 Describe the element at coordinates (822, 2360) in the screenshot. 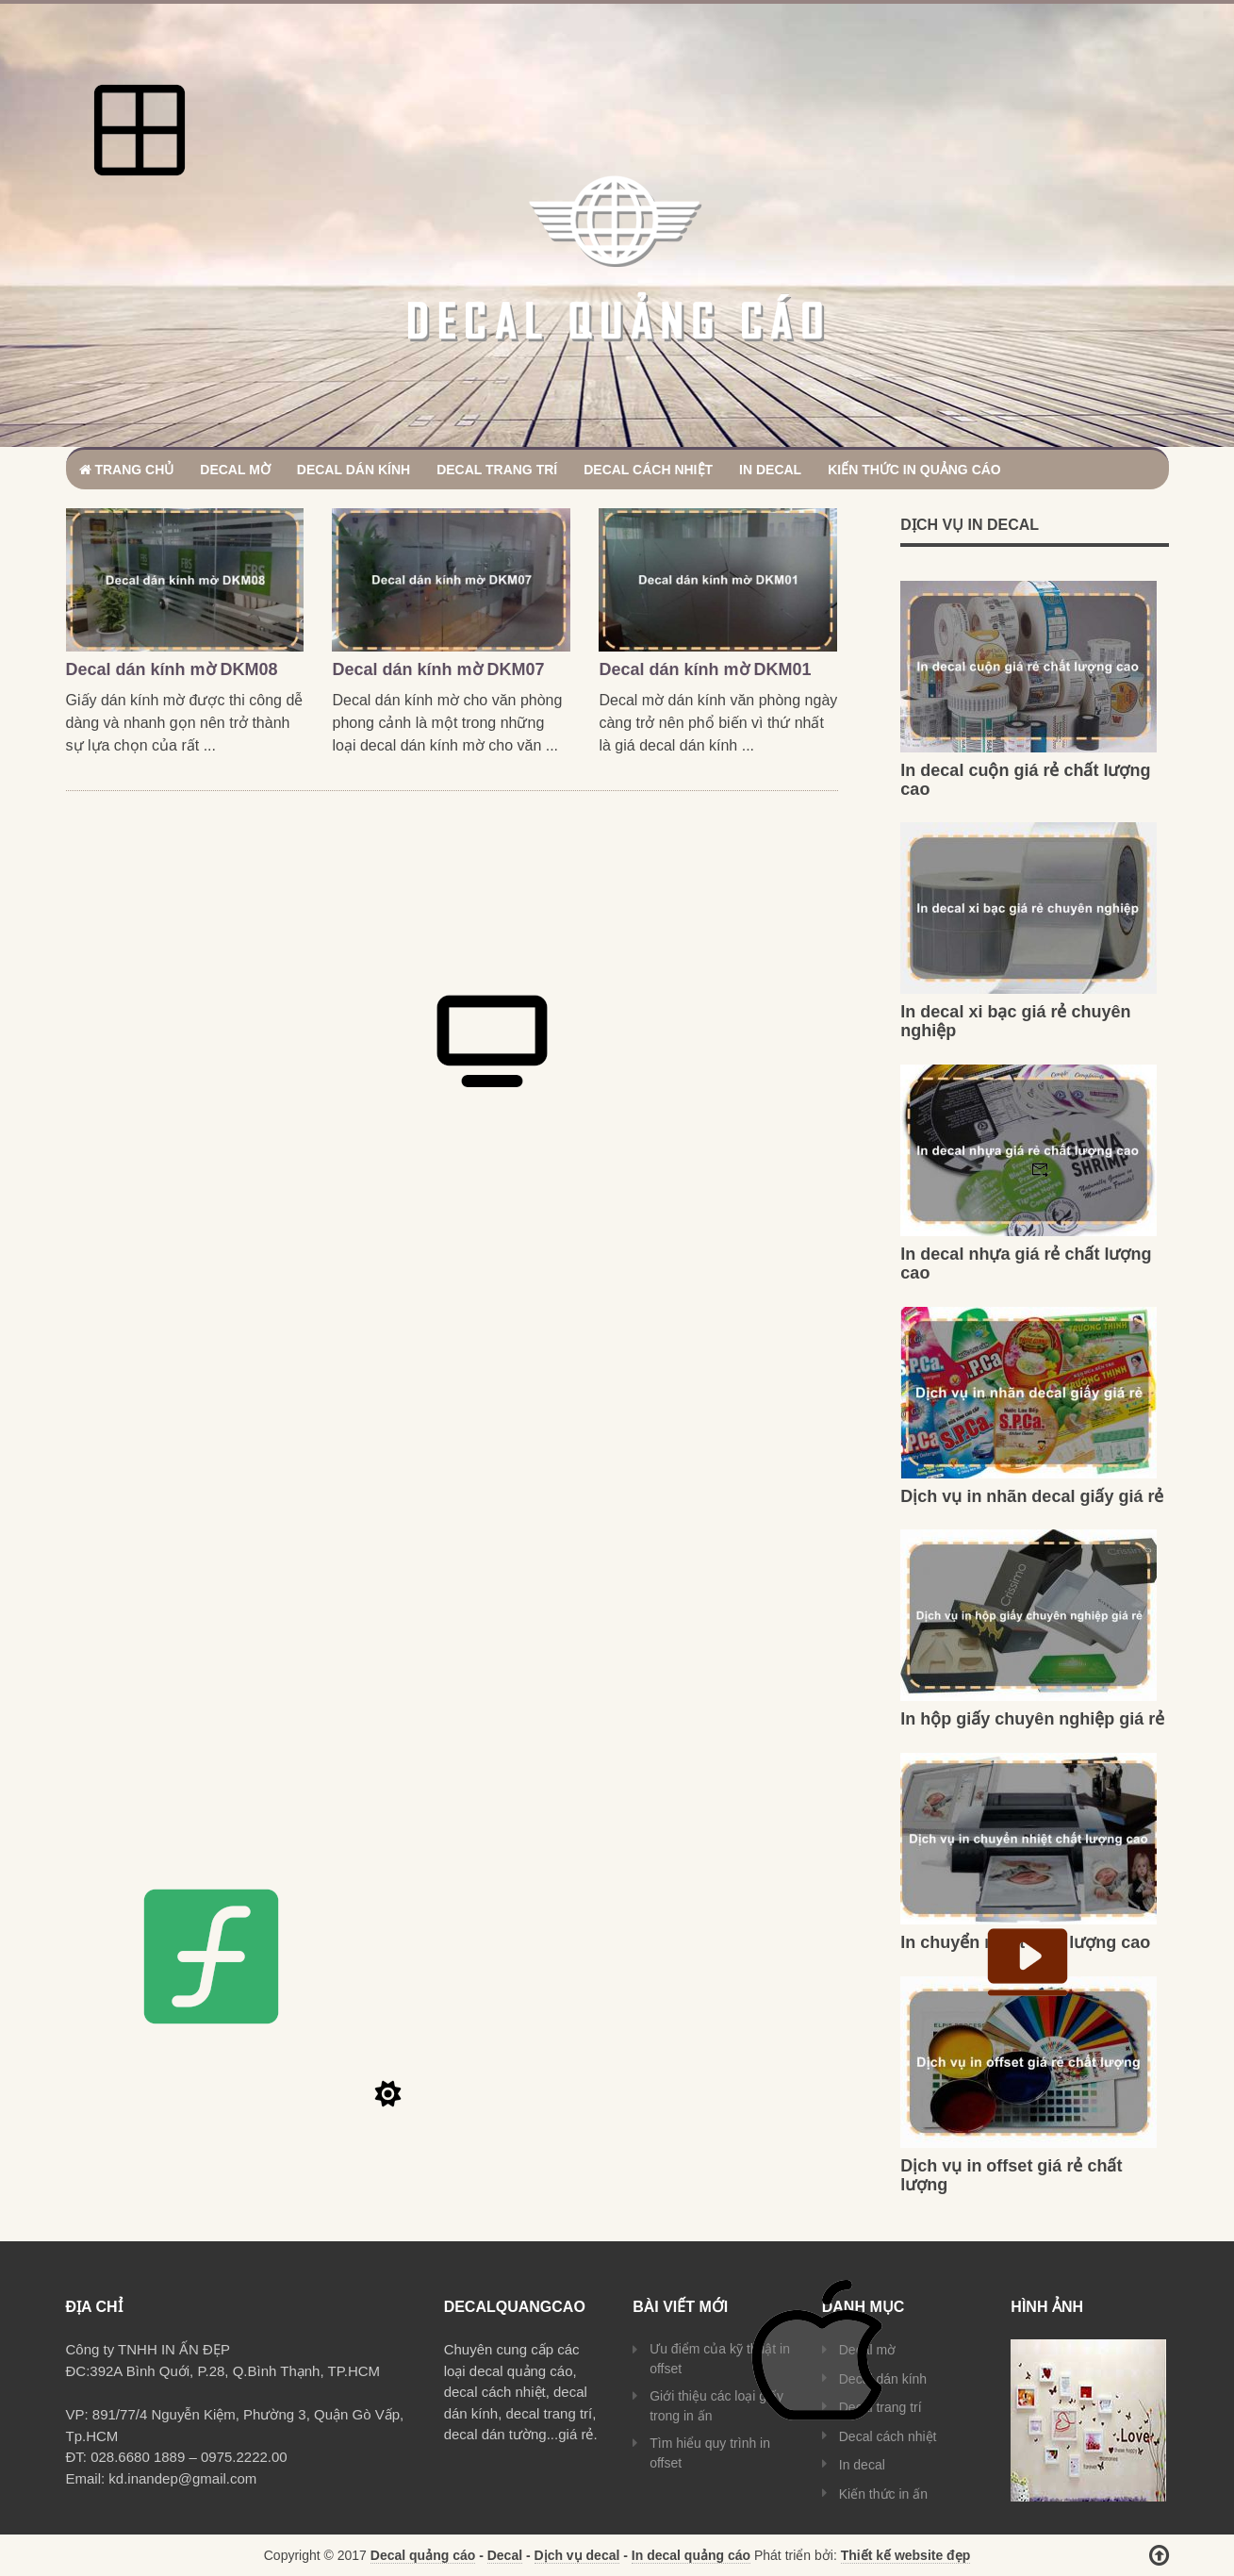

I see `apple company logo or branding element` at that location.